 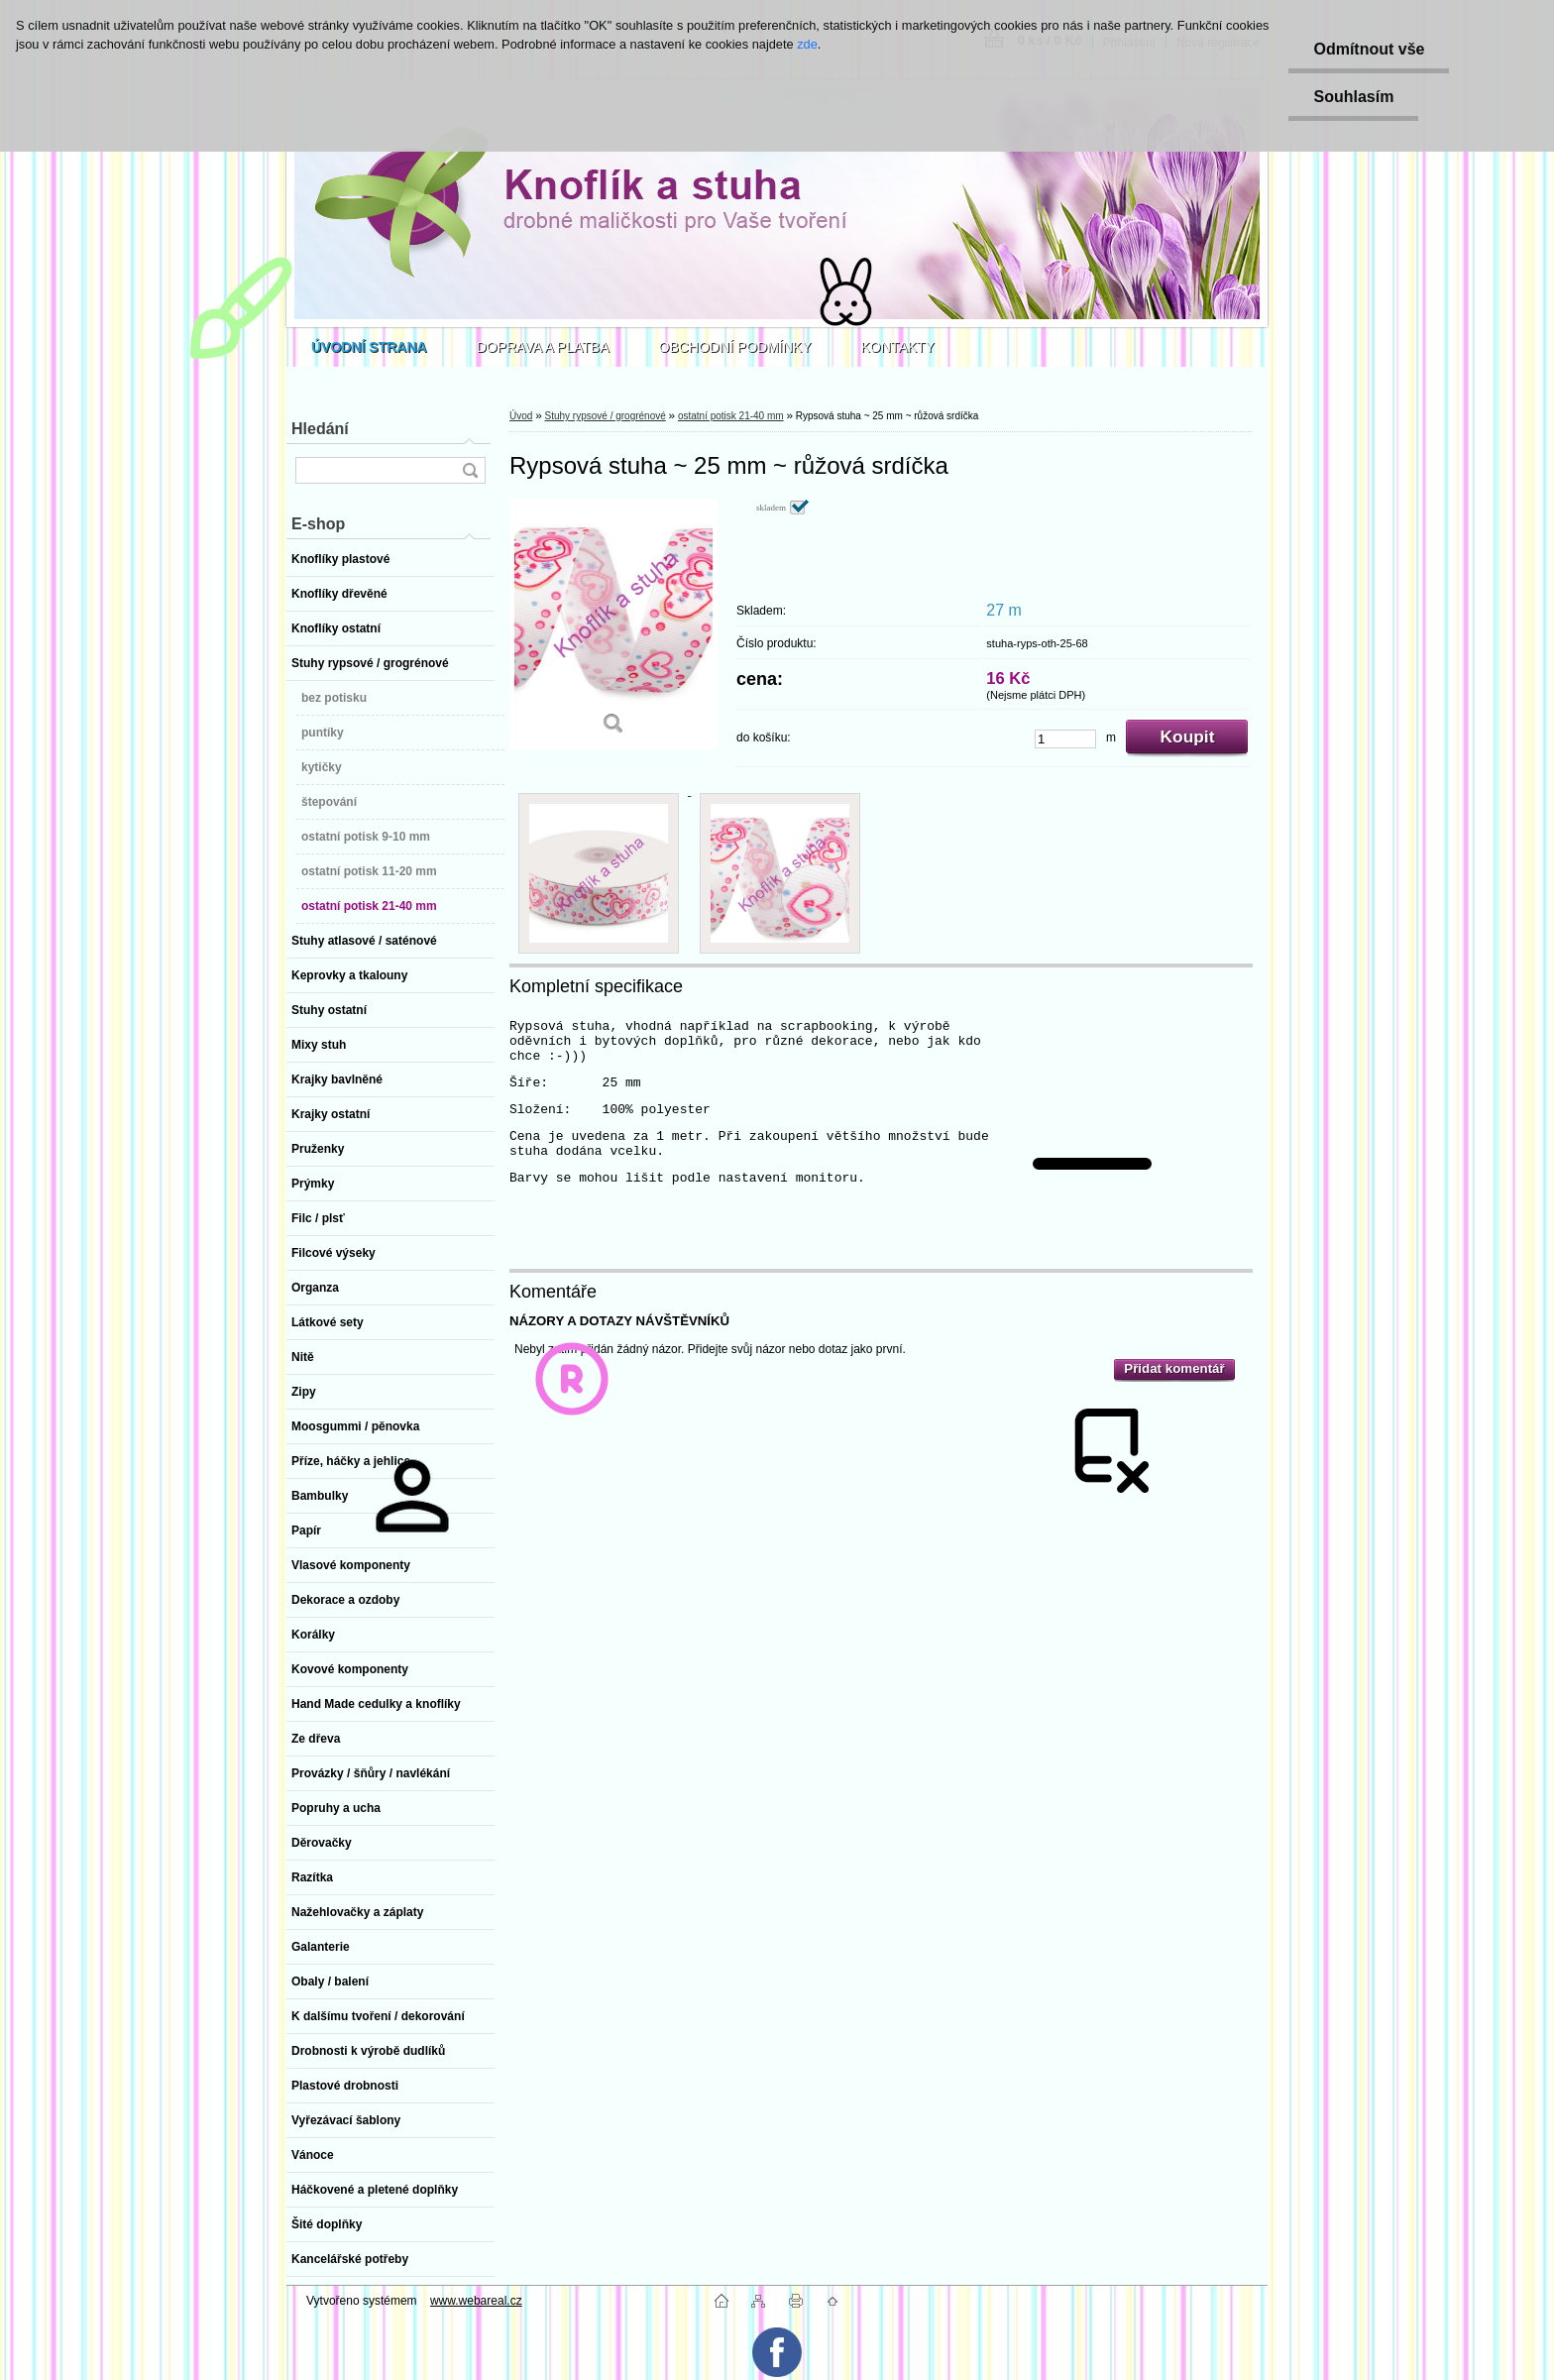 I want to click on customize appearance or theme settings, so click(x=242, y=307).